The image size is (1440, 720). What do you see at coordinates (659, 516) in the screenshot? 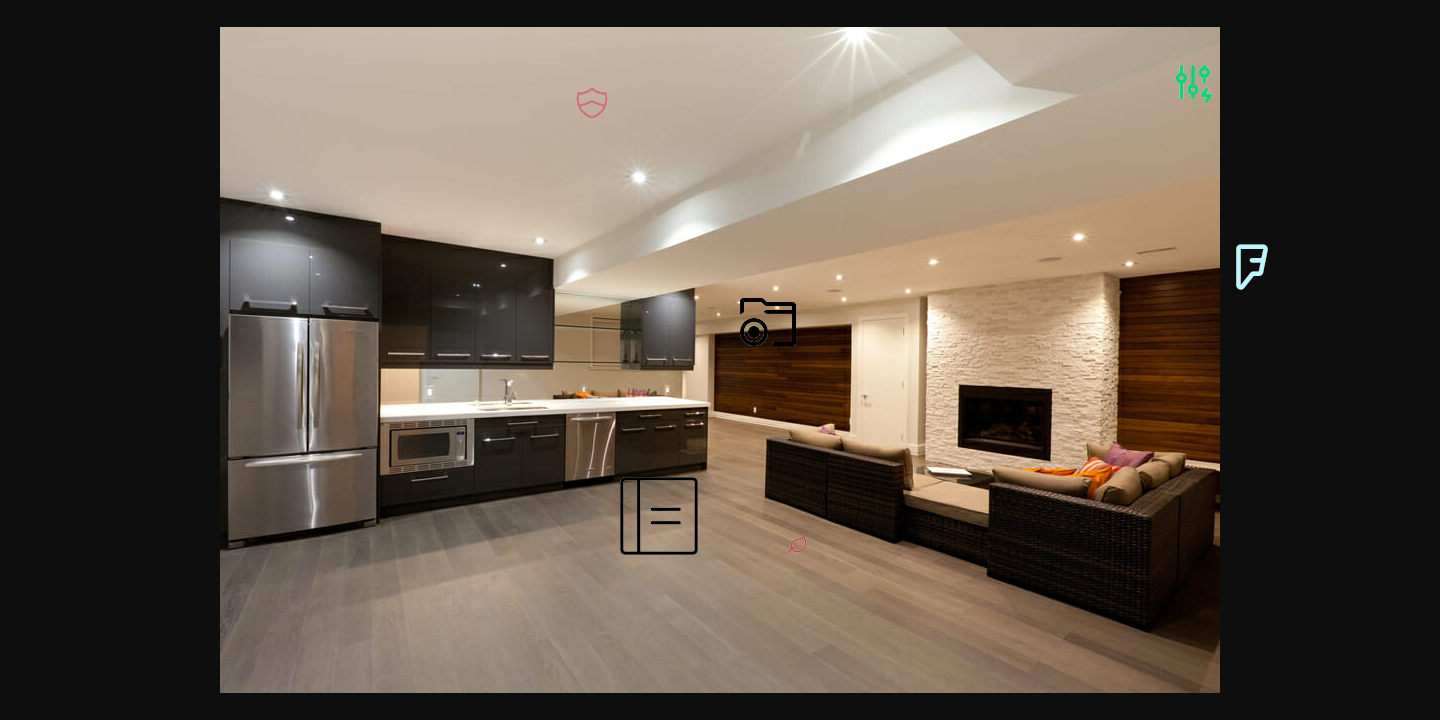
I see `open notebook or notes app` at bounding box center [659, 516].